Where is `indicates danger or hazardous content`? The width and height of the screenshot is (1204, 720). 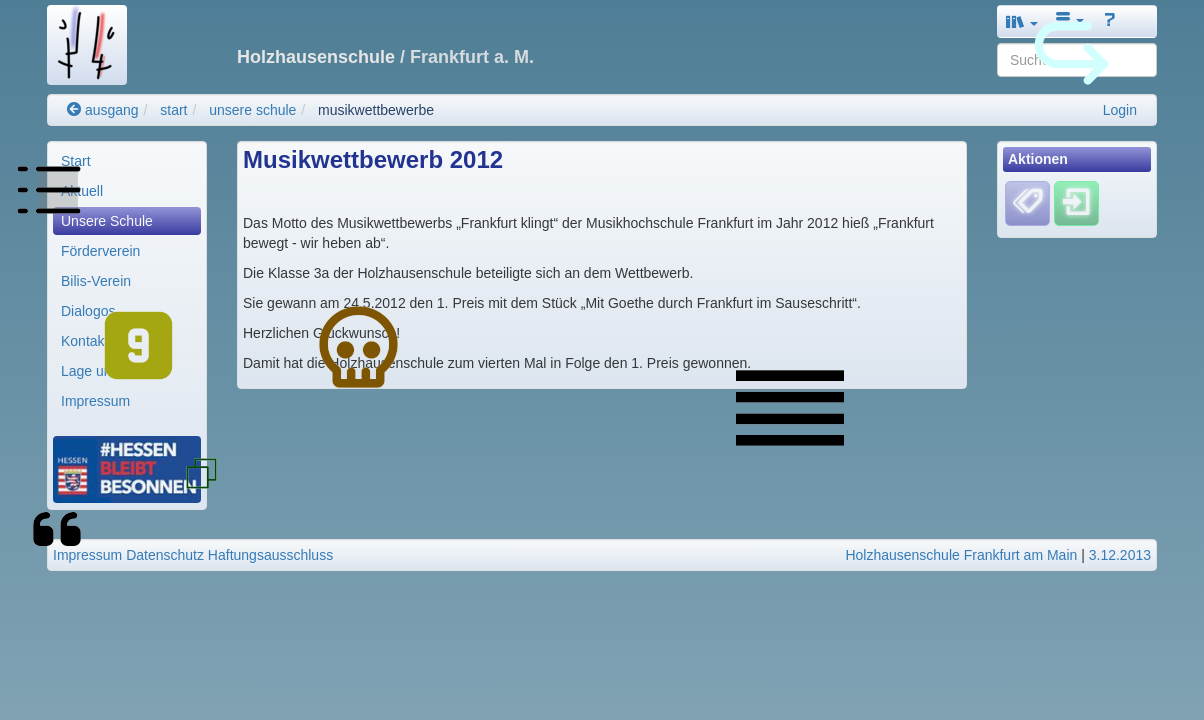
indicates danger or hazardous content is located at coordinates (358, 348).